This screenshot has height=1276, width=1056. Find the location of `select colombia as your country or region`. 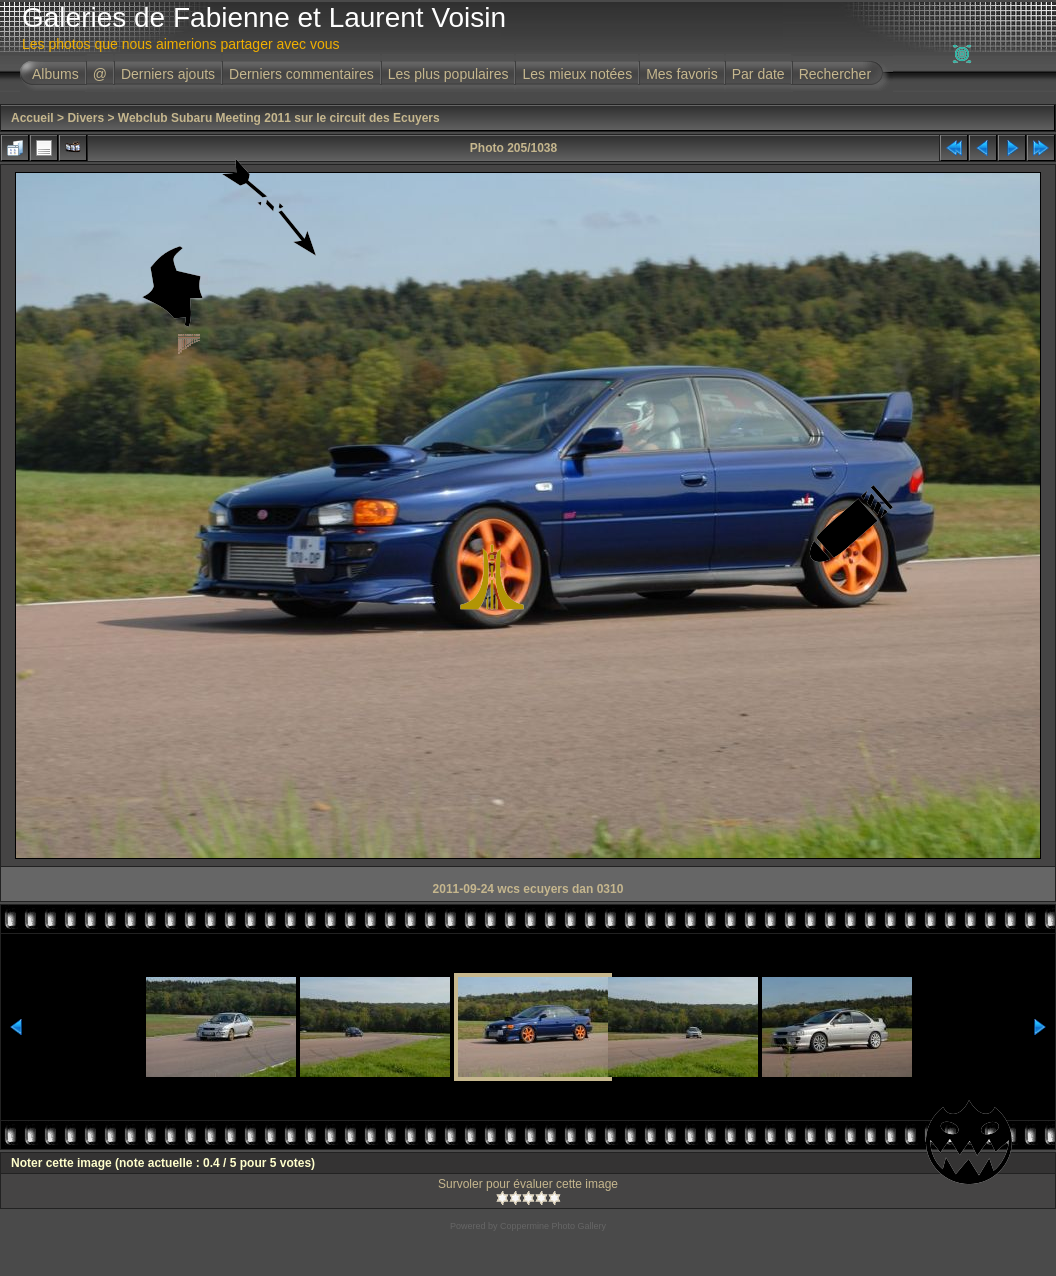

select colombia as your country or region is located at coordinates (172, 286).